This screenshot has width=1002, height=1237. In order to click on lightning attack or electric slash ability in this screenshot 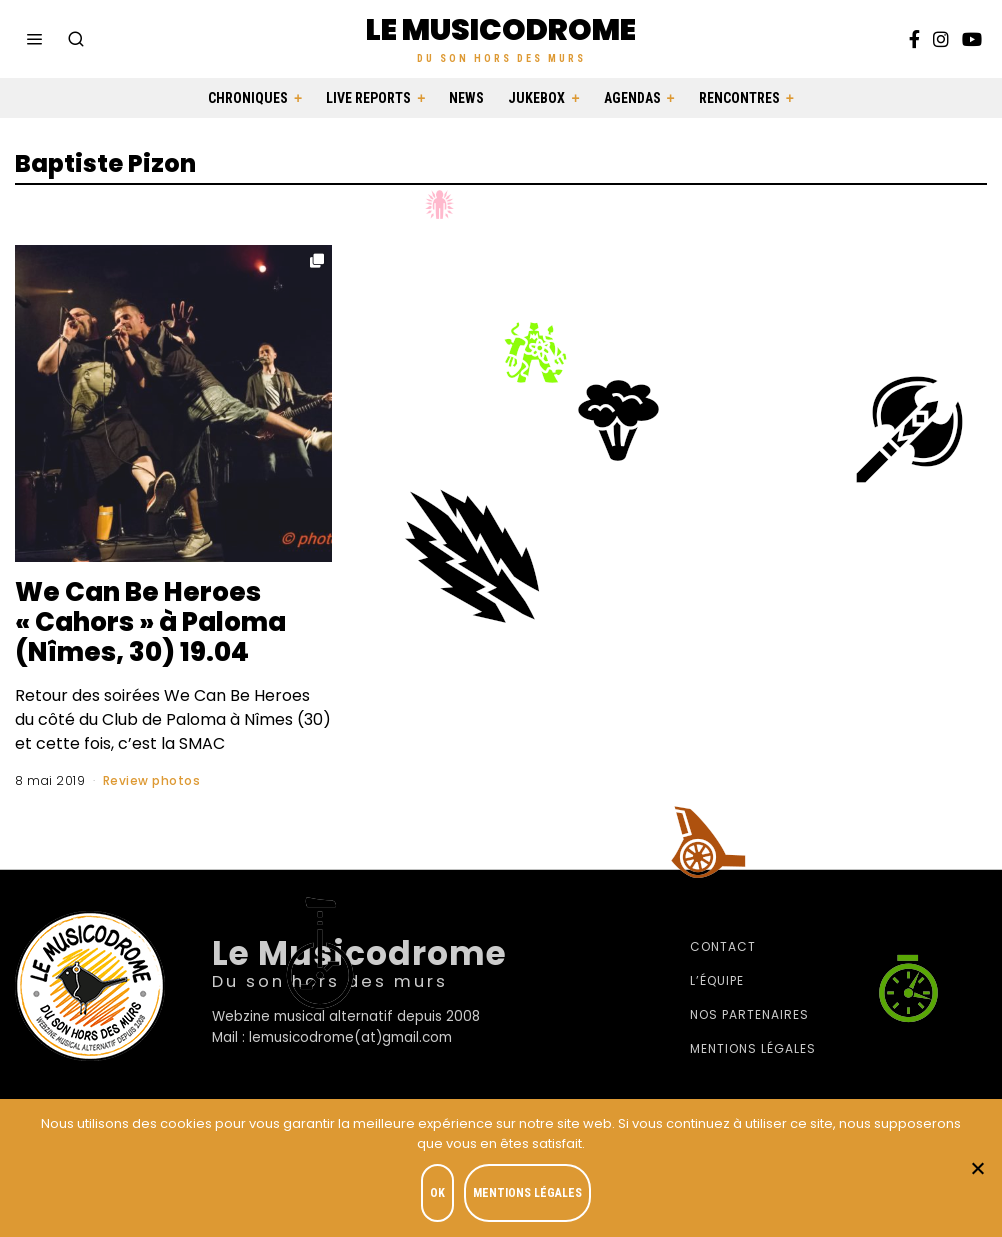, I will do `click(473, 555)`.